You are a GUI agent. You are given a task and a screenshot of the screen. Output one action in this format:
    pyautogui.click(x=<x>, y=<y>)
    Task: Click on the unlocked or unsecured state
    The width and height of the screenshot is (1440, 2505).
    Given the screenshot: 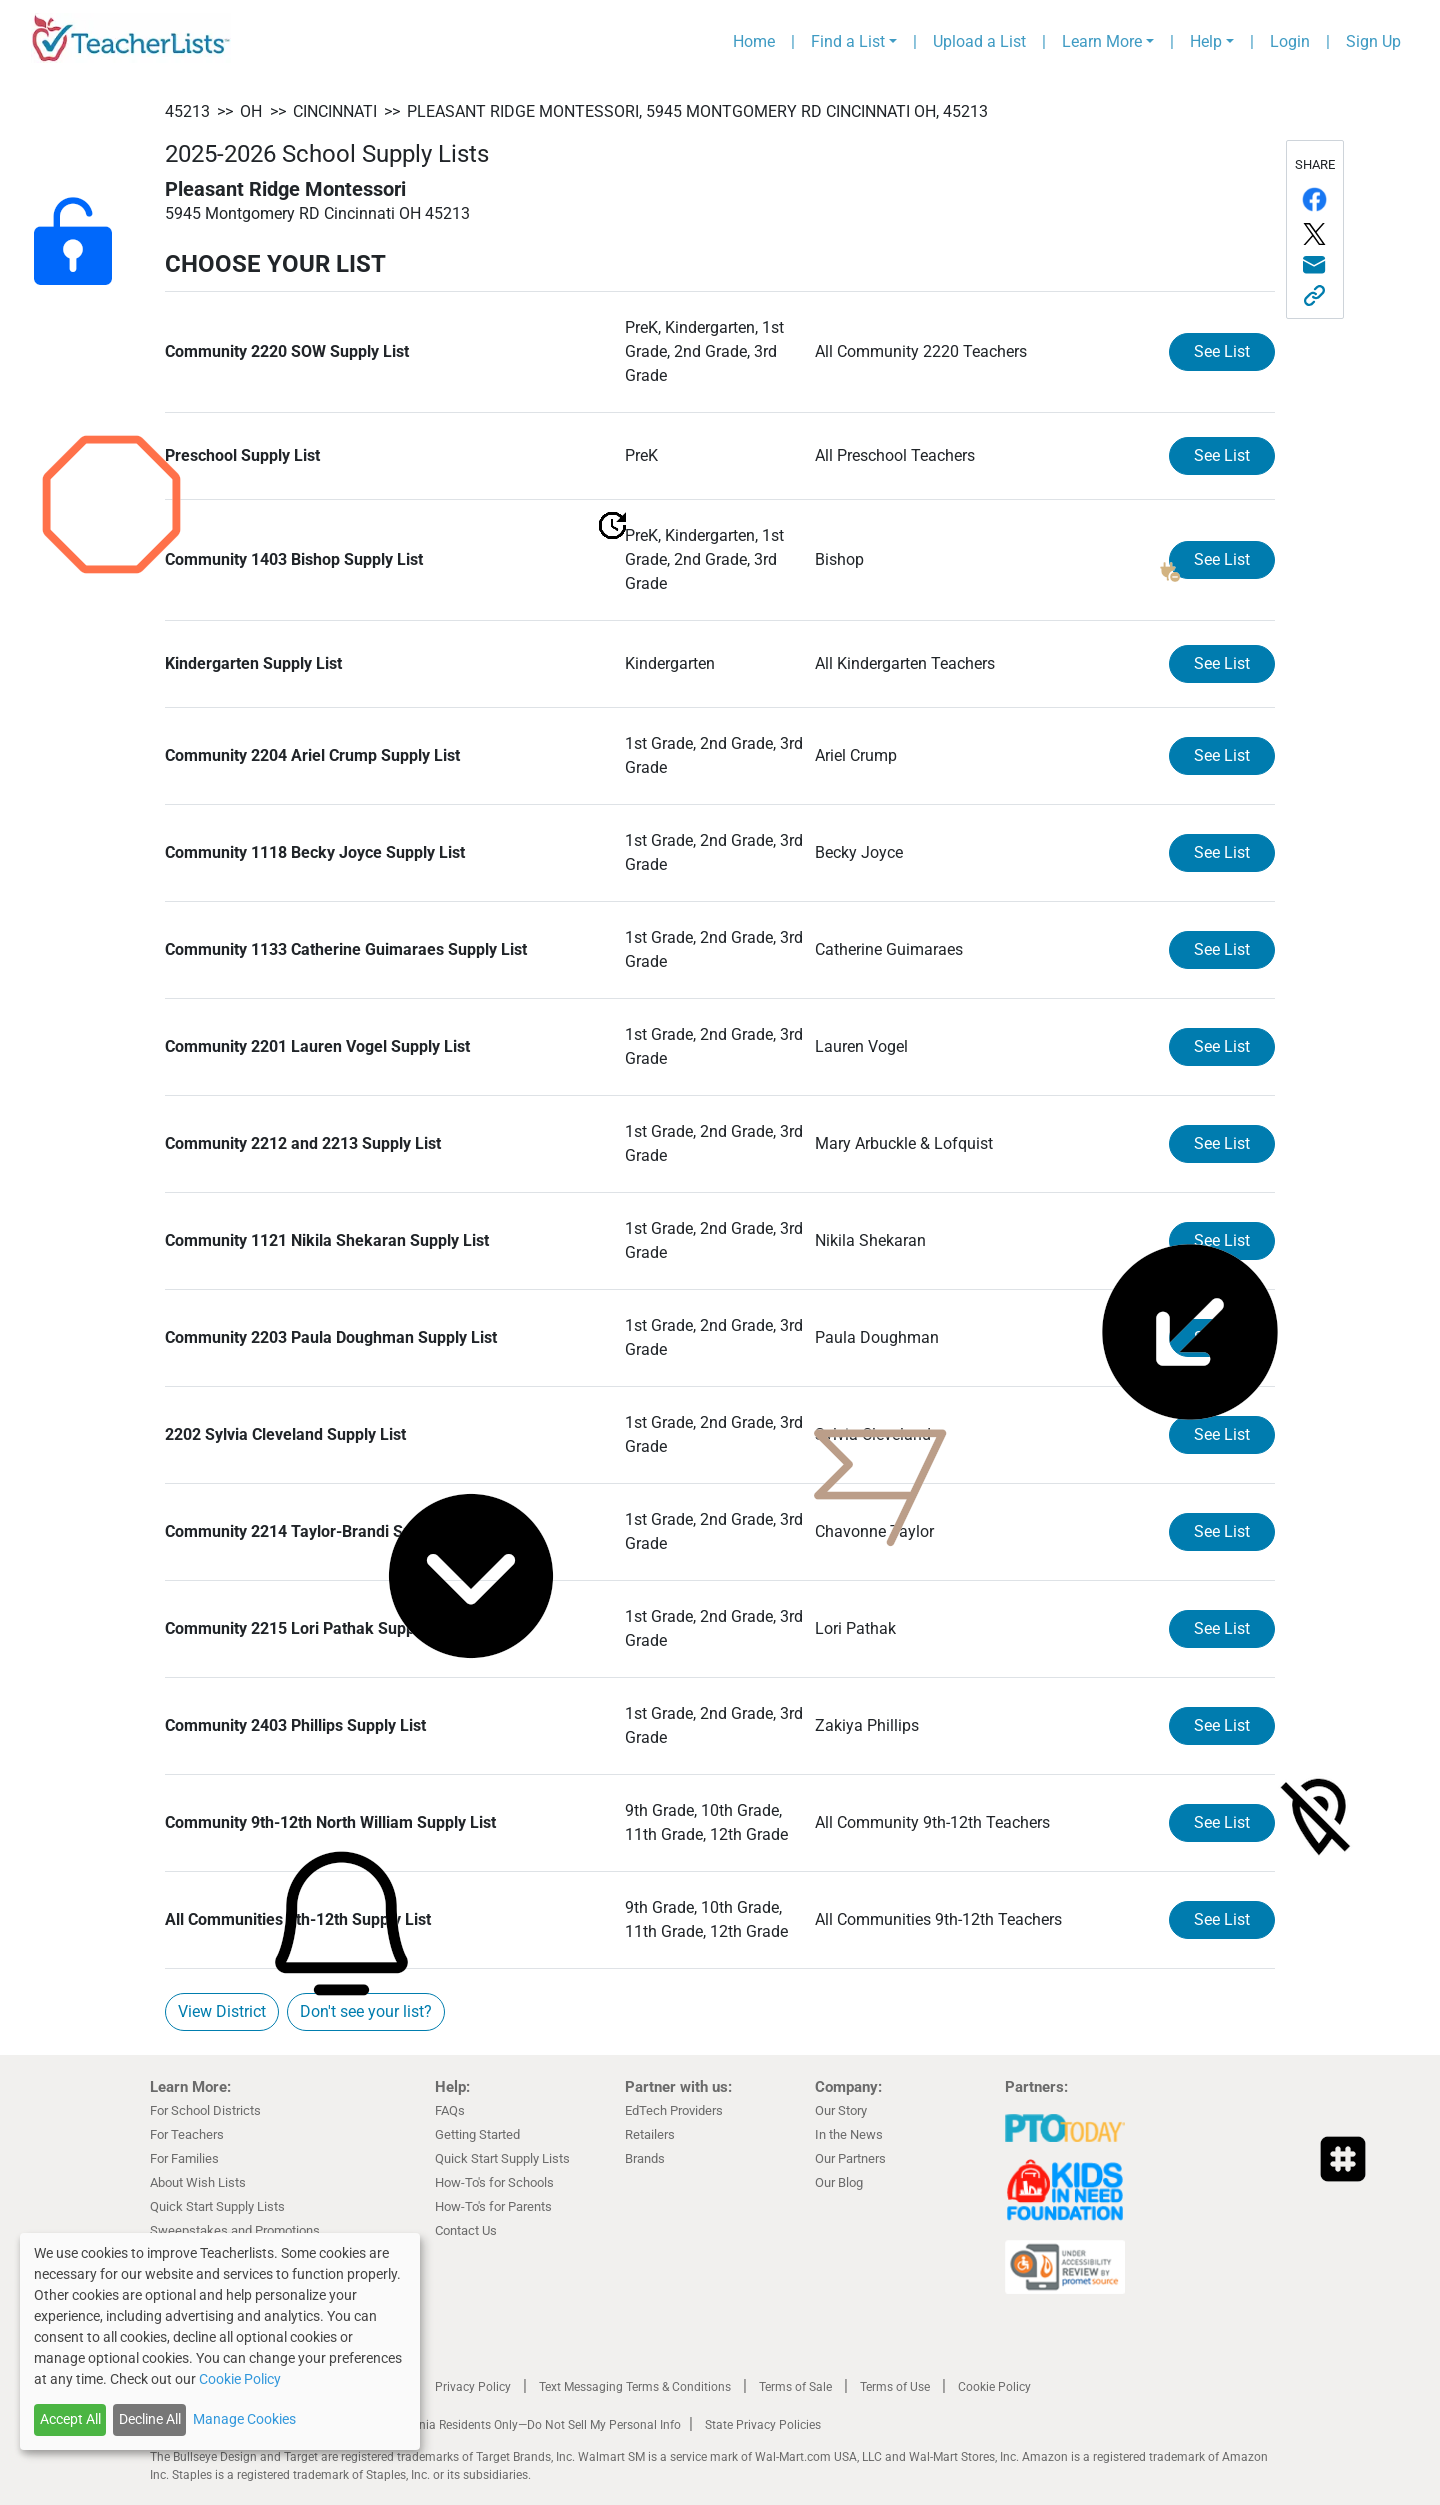 What is the action you would take?
    pyautogui.click(x=73, y=246)
    